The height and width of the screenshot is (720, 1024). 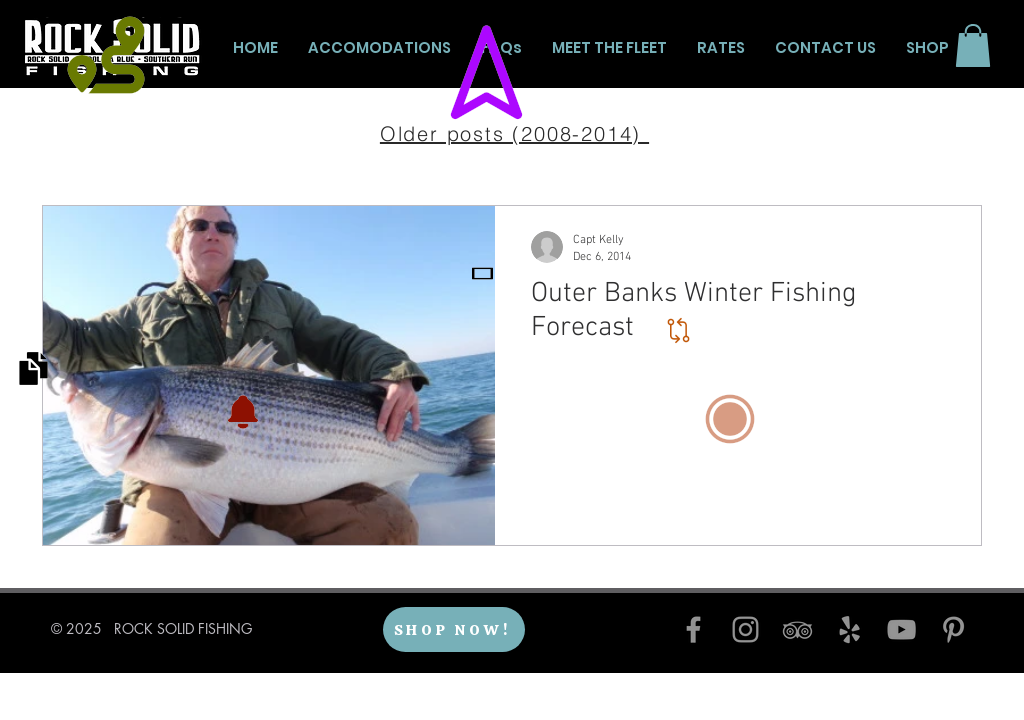 What do you see at coordinates (730, 419) in the screenshot?
I see `indicates a selected radio button option` at bounding box center [730, 419].